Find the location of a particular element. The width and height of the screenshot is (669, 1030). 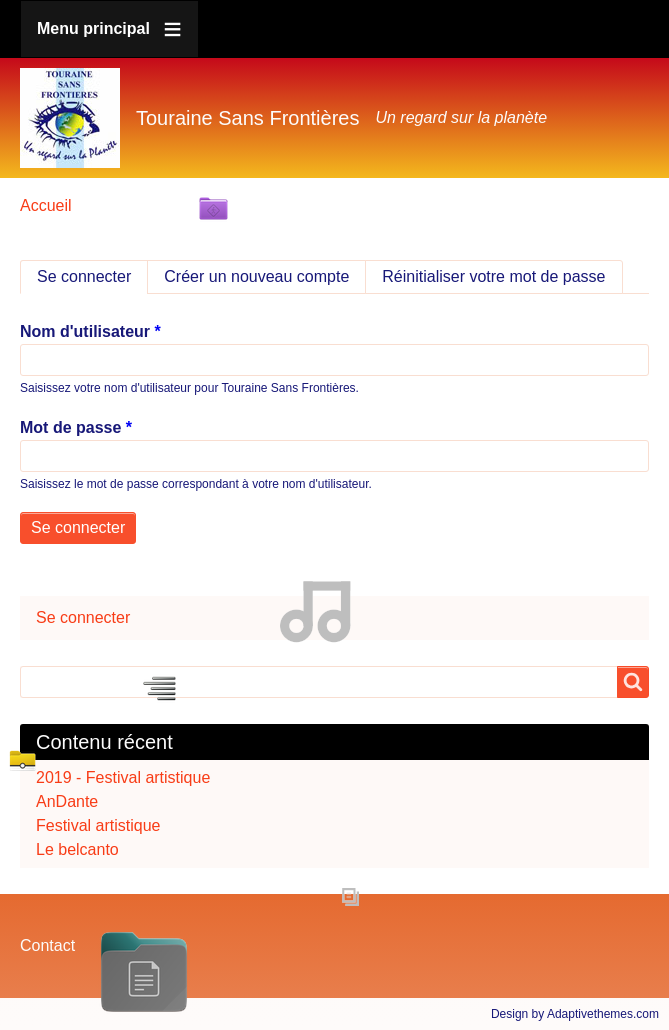

open your documents folder is located at coordinates (144, 972).